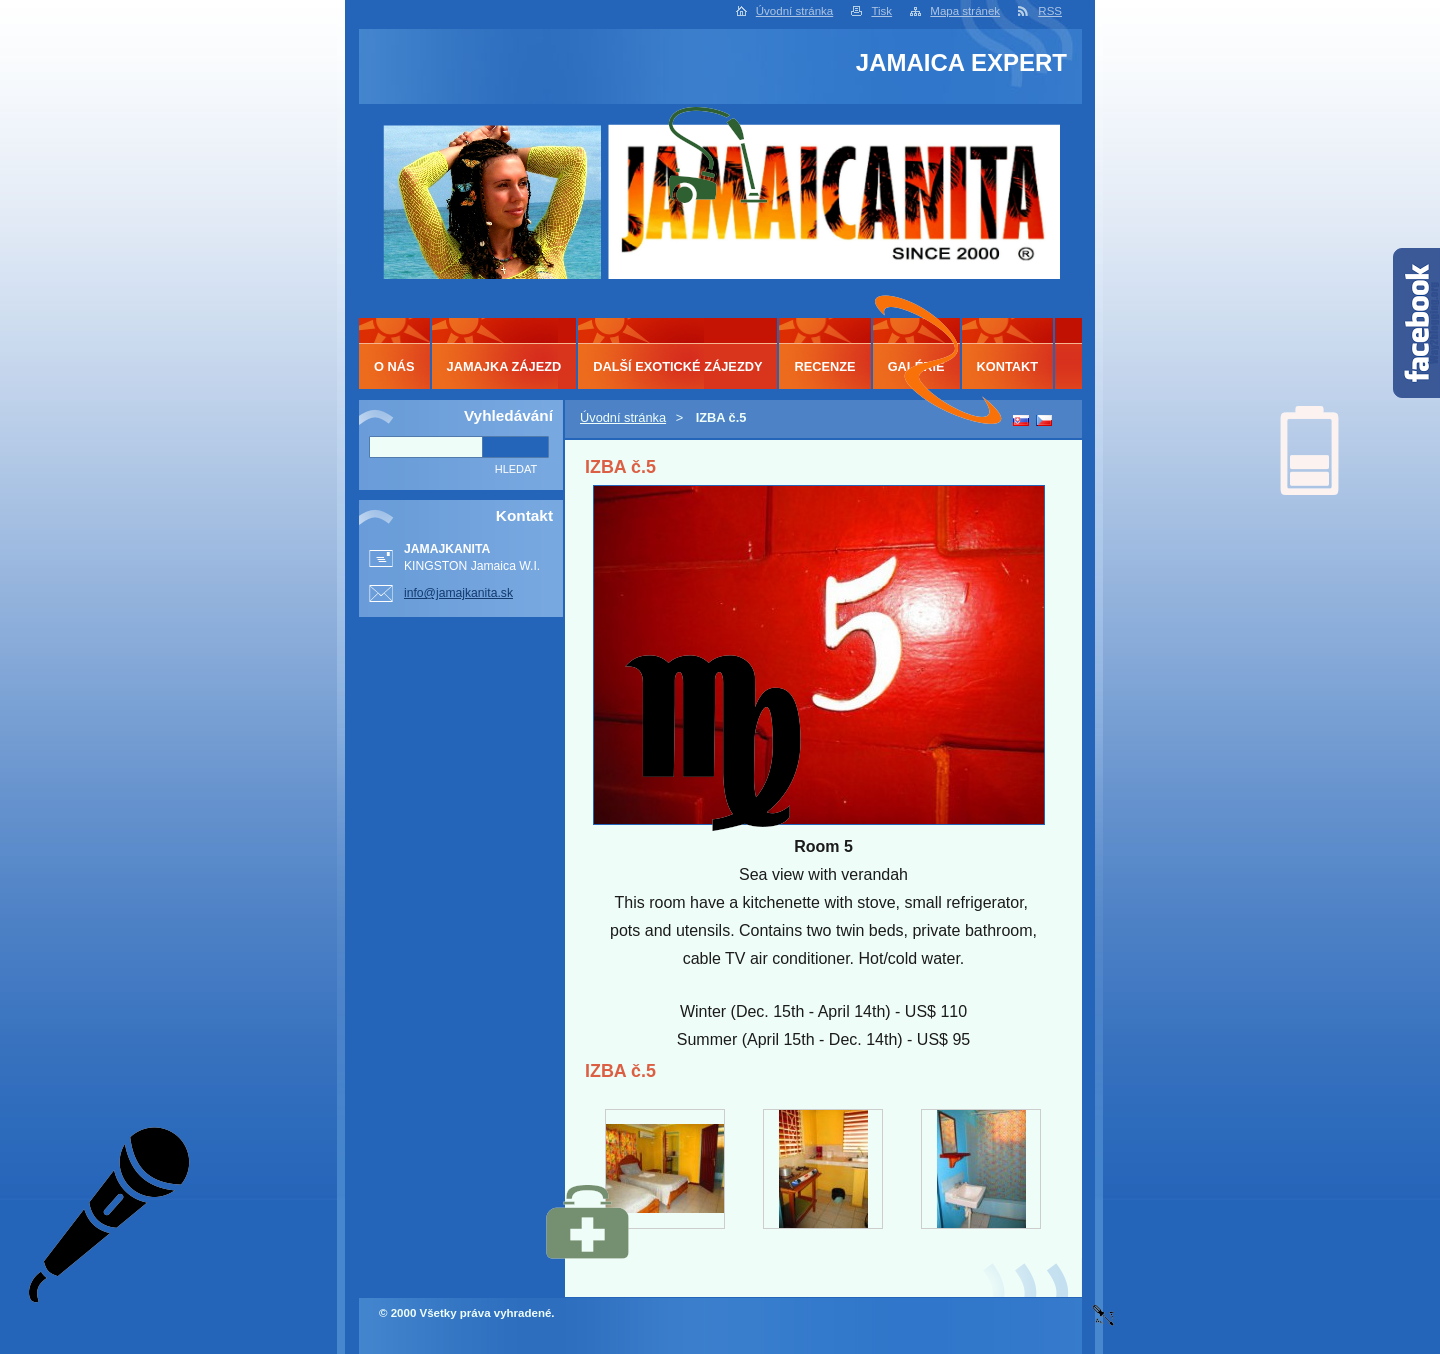 This screenshot has height=1354, width=1440. I want to click on indicates battery at 50% charge, so click(1309, 450).